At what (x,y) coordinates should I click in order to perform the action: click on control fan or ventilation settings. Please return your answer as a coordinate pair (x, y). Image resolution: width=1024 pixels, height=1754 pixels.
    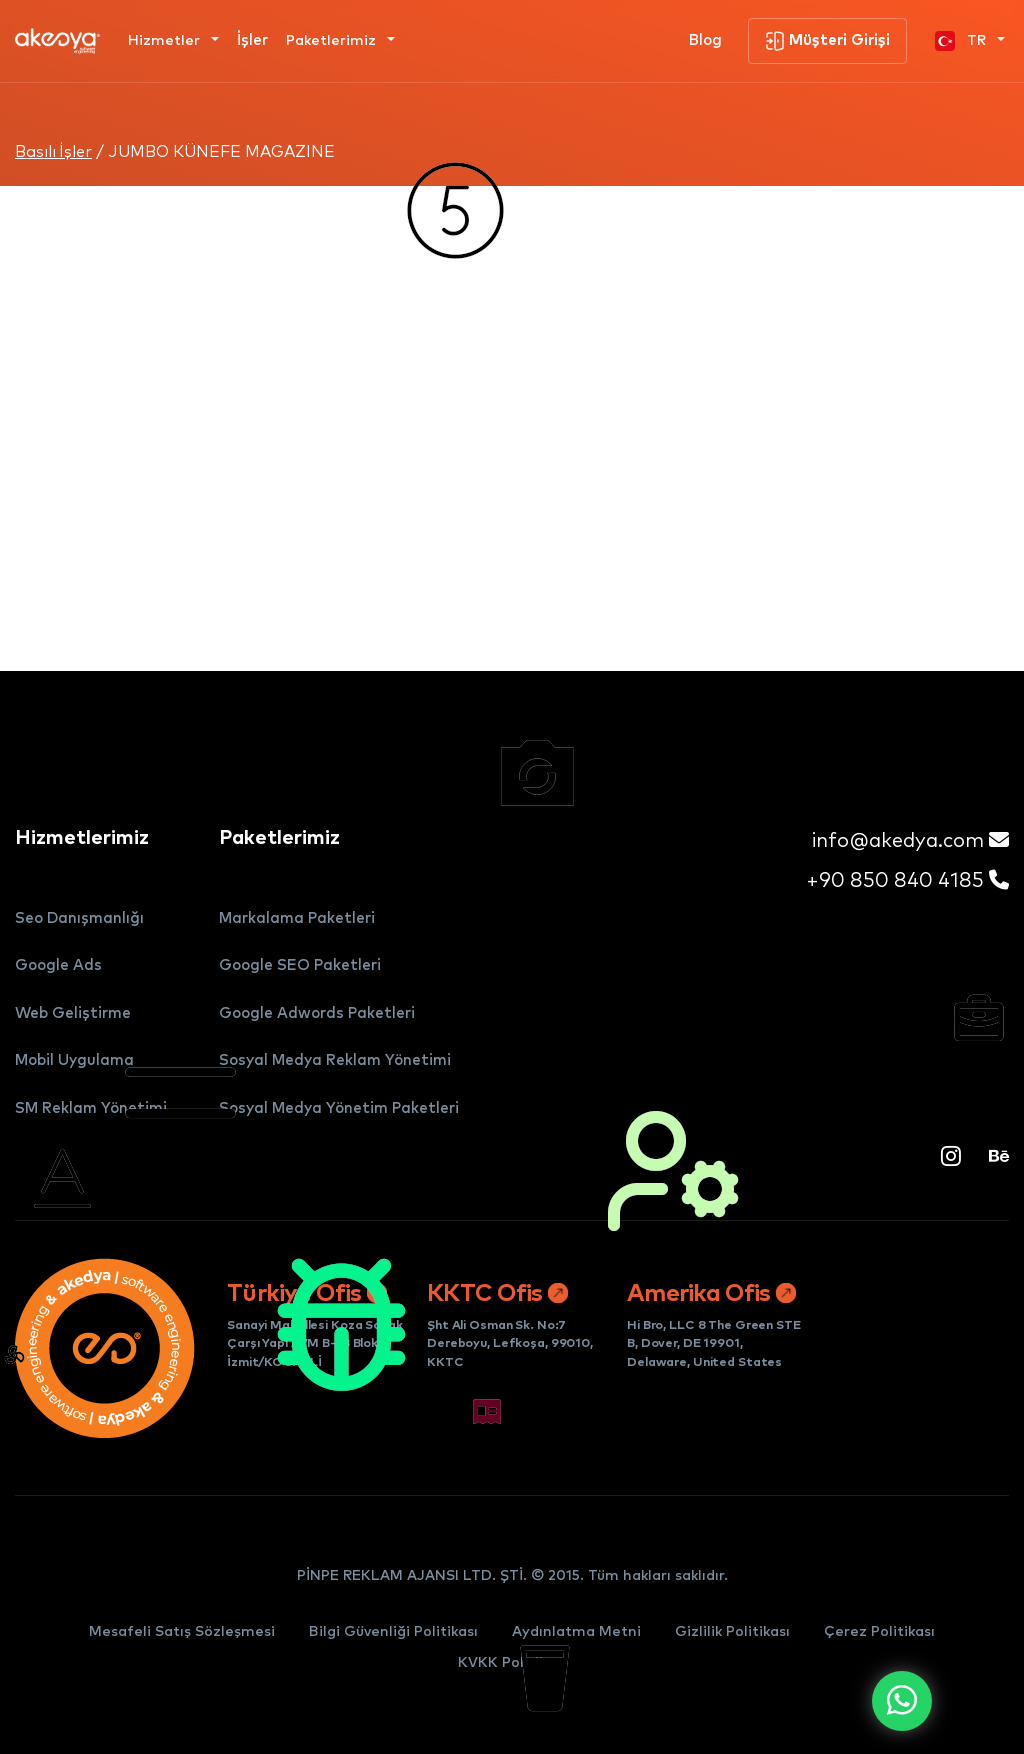
    Looking at the image, I should click on (14, 1355).